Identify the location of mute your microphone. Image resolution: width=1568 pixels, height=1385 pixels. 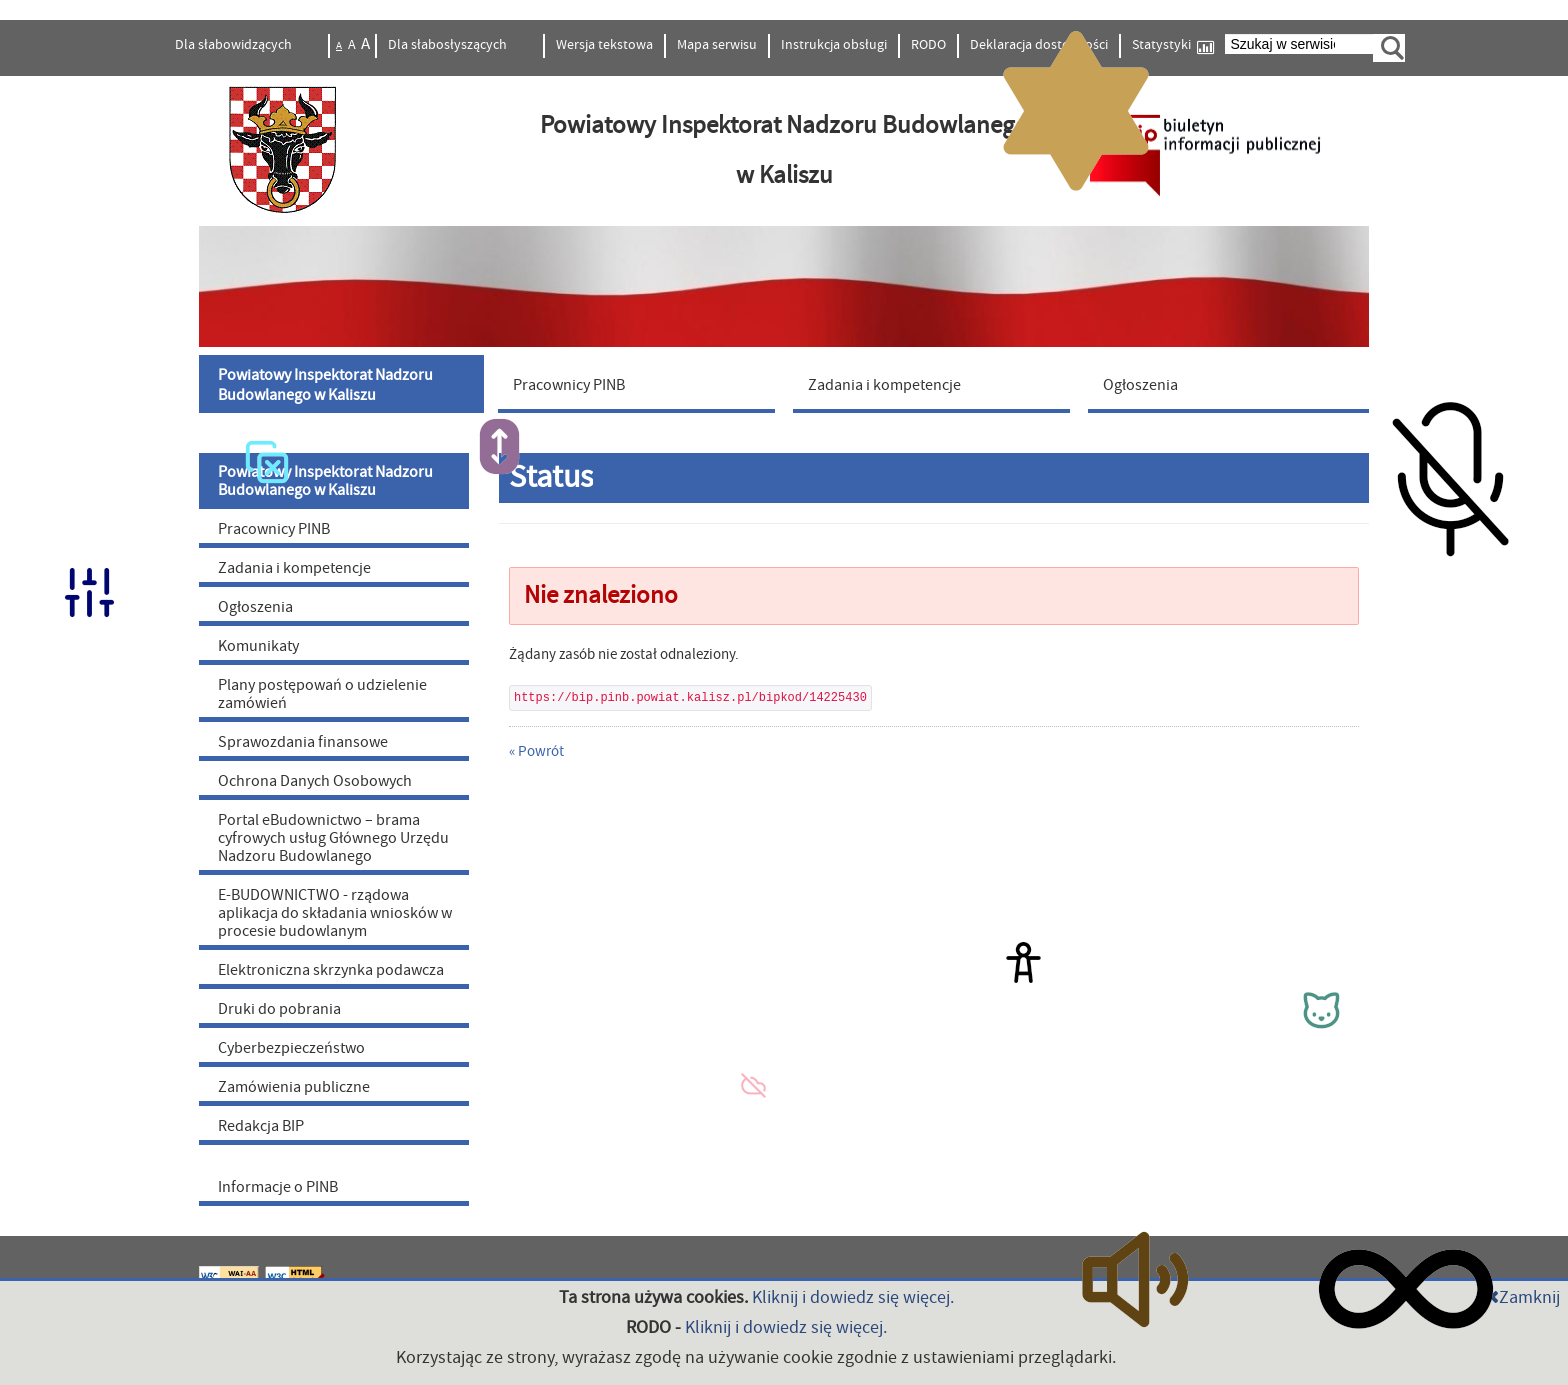
(1450, 476).